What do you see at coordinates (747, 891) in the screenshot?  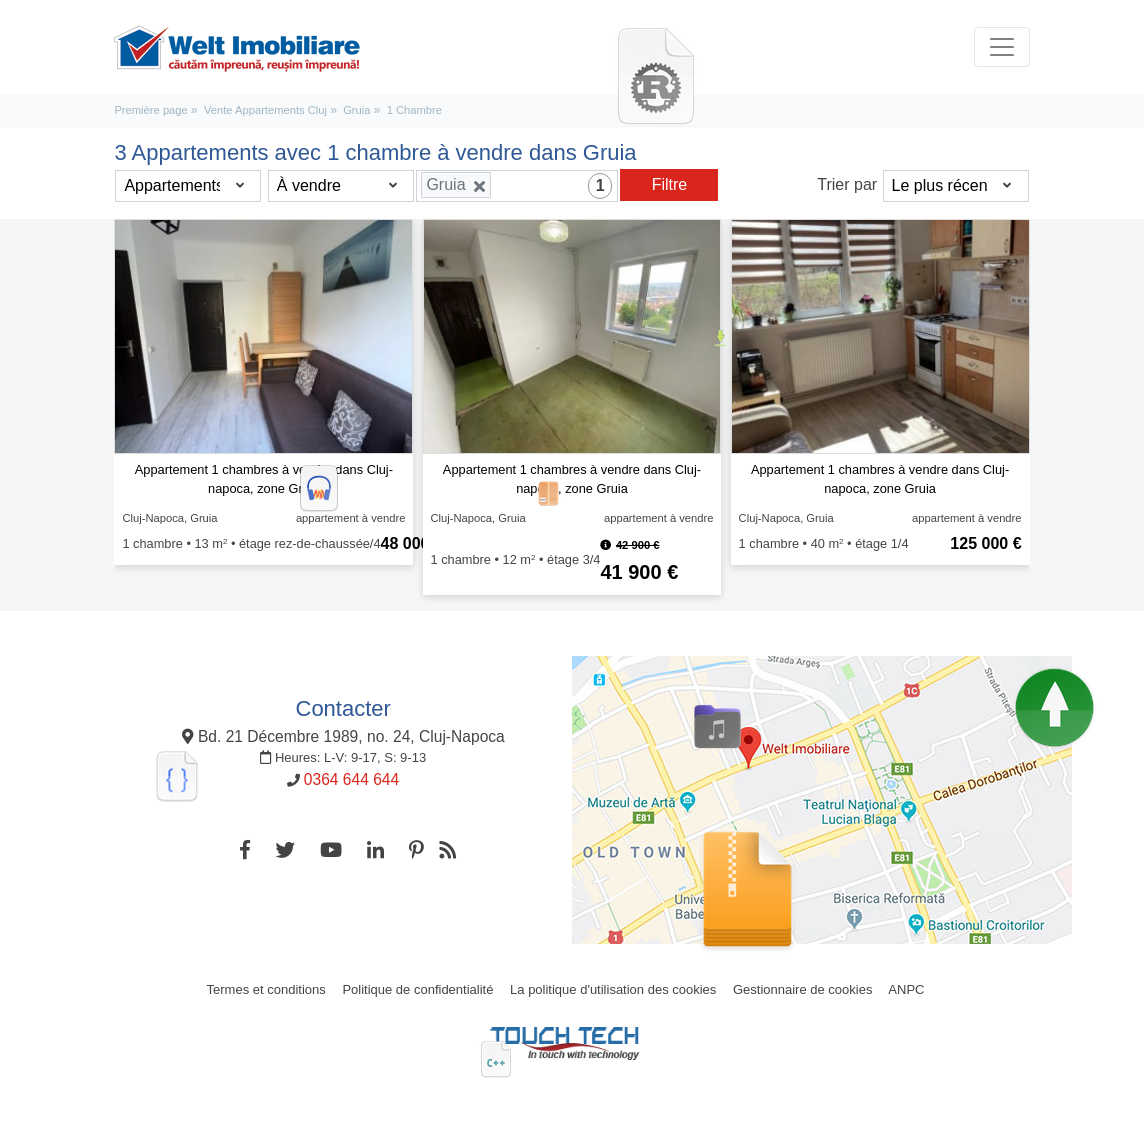 I see `a compressed package or archive file` at bounding box center [747, 891].